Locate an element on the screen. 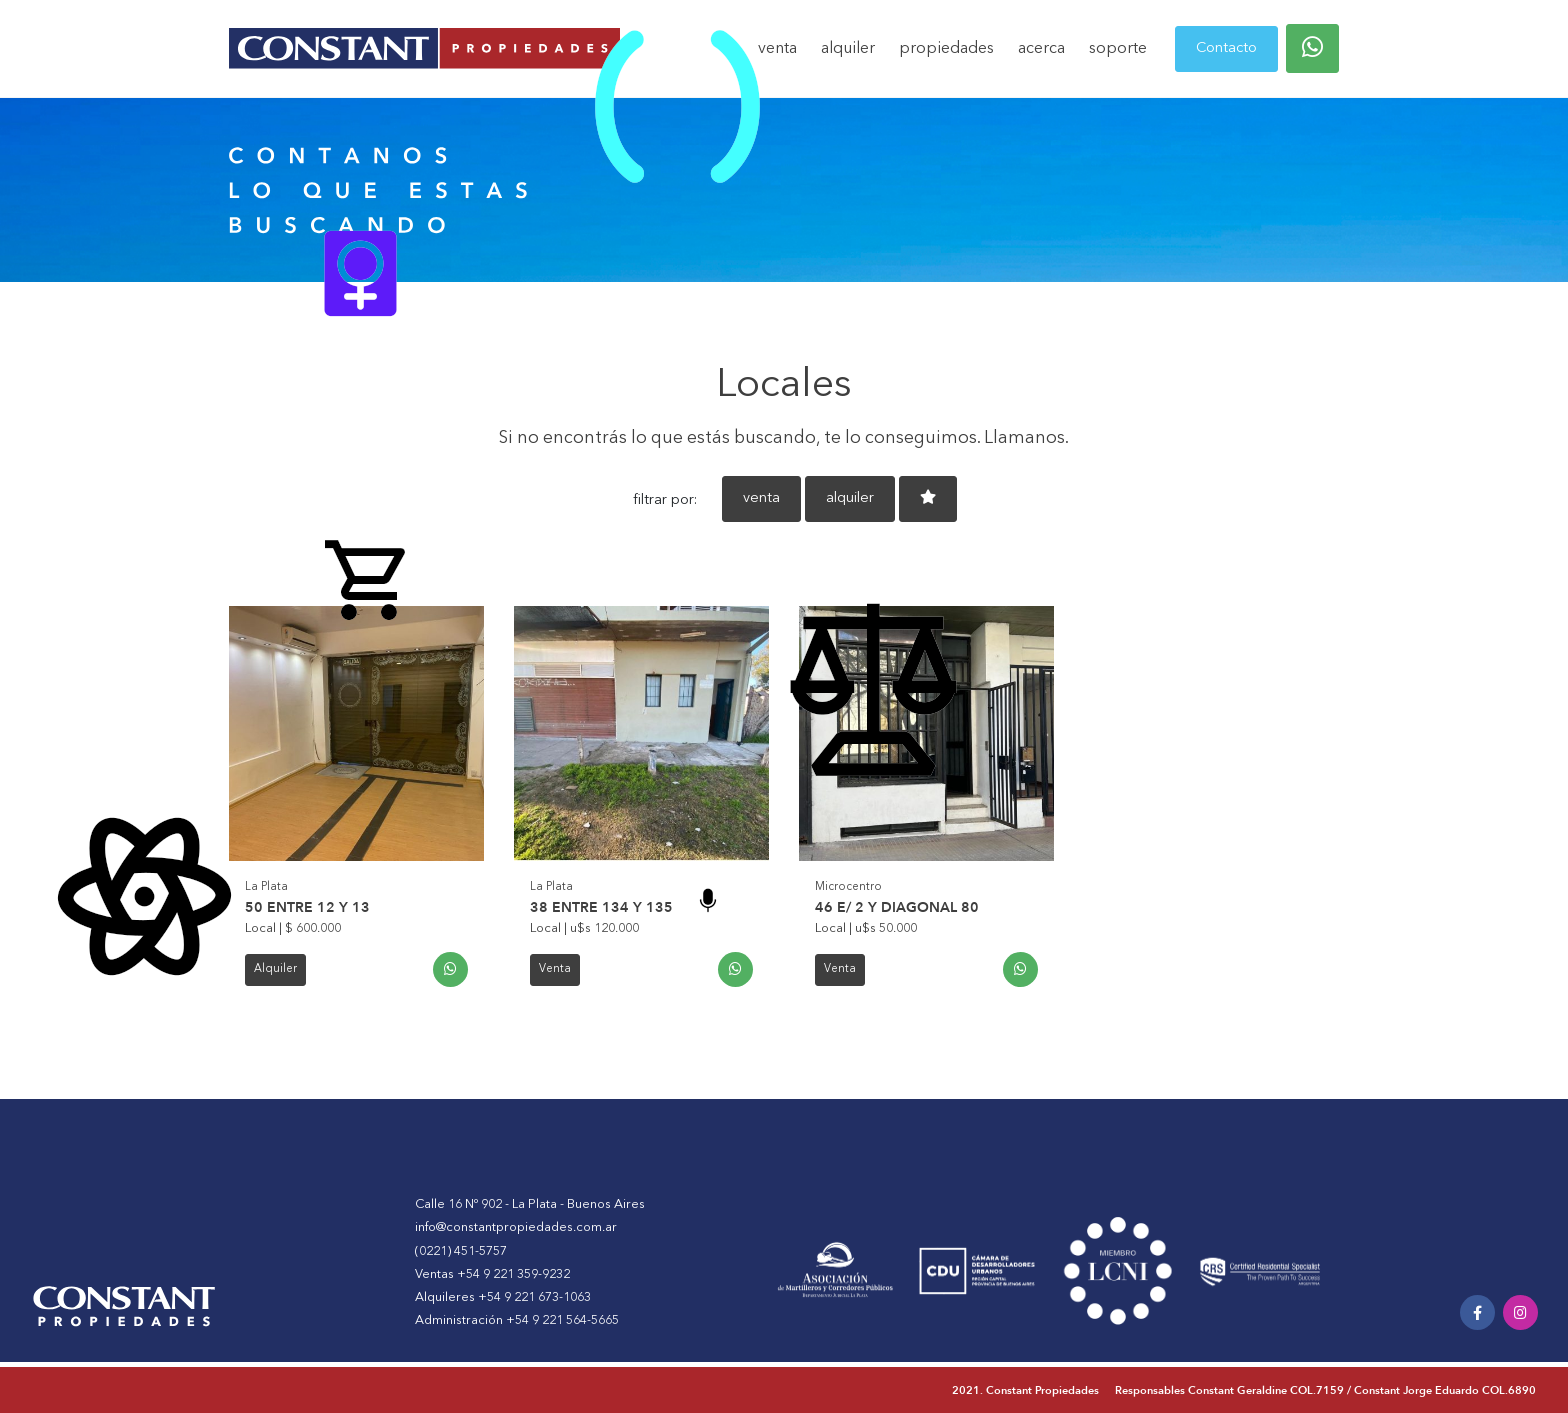 This screenshot has height=1413, width=1568. view your shopping cart is located at coordinates (369, 580).